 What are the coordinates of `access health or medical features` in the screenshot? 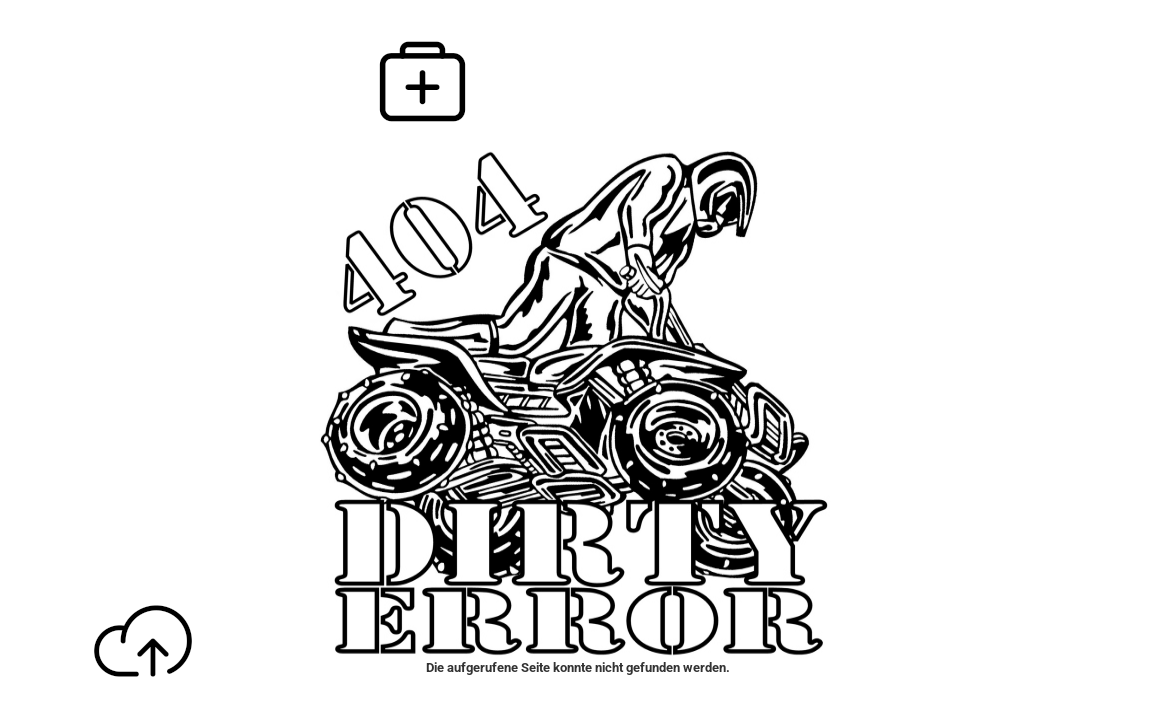 It's located at (422, 81).